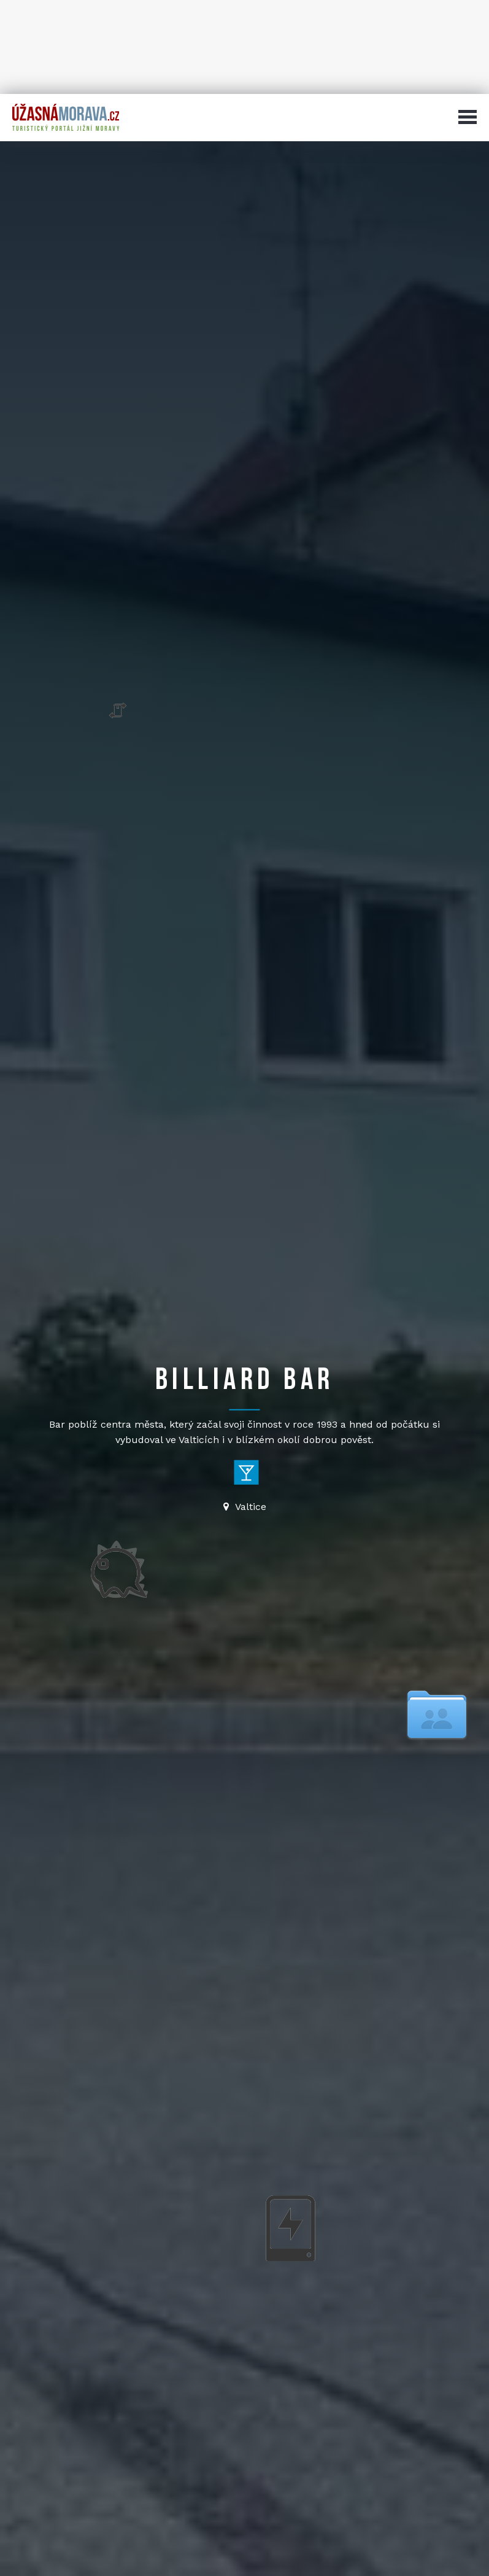 The height and width of the screenshot is (2576, 489). I want to click on configure network proxy settings, so click(118, 710).